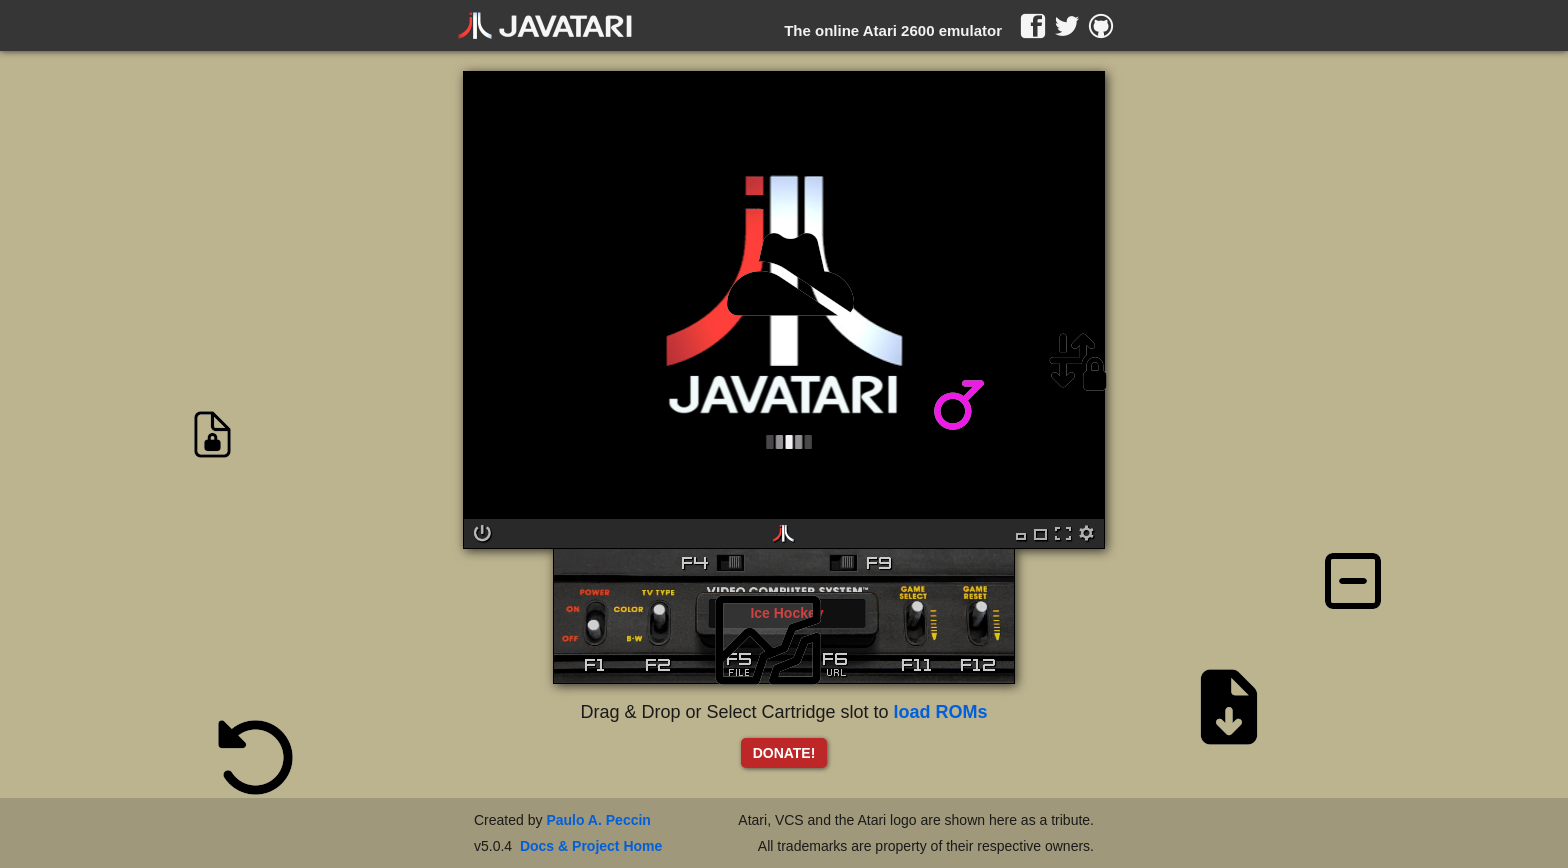  What do you see at coordinates (1076, 360) in the screenshot?
I see `data sync is locked or disabled` at bounding box center [1076, 360].